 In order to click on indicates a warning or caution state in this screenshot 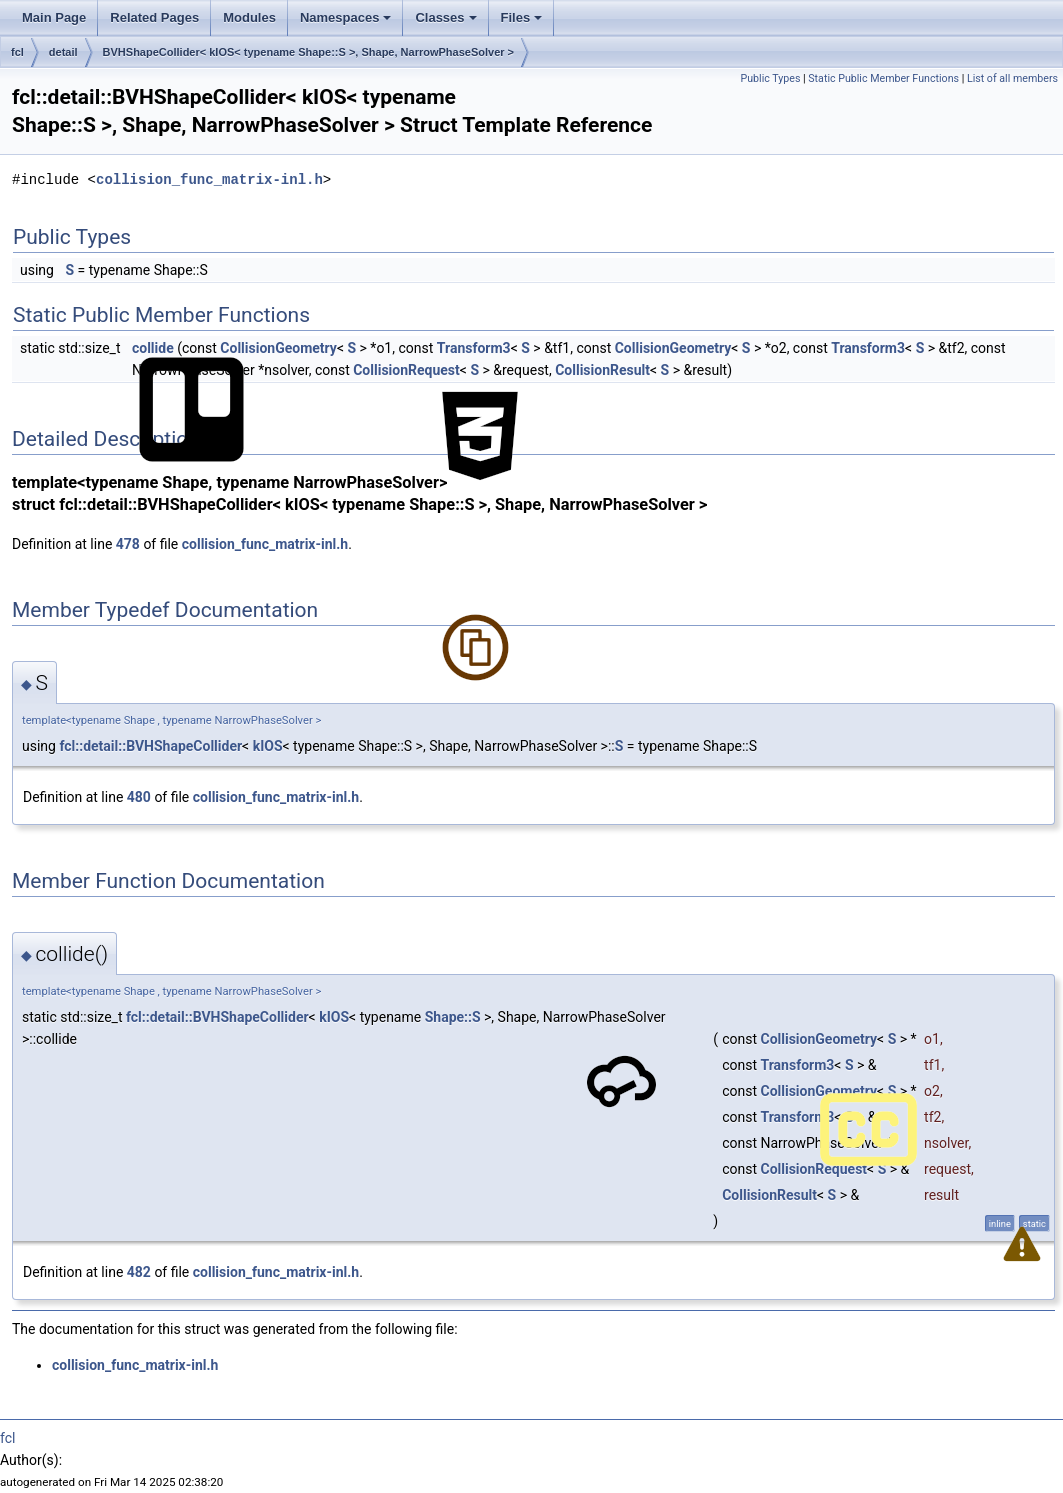, I will do `click(1022, 1245)`.